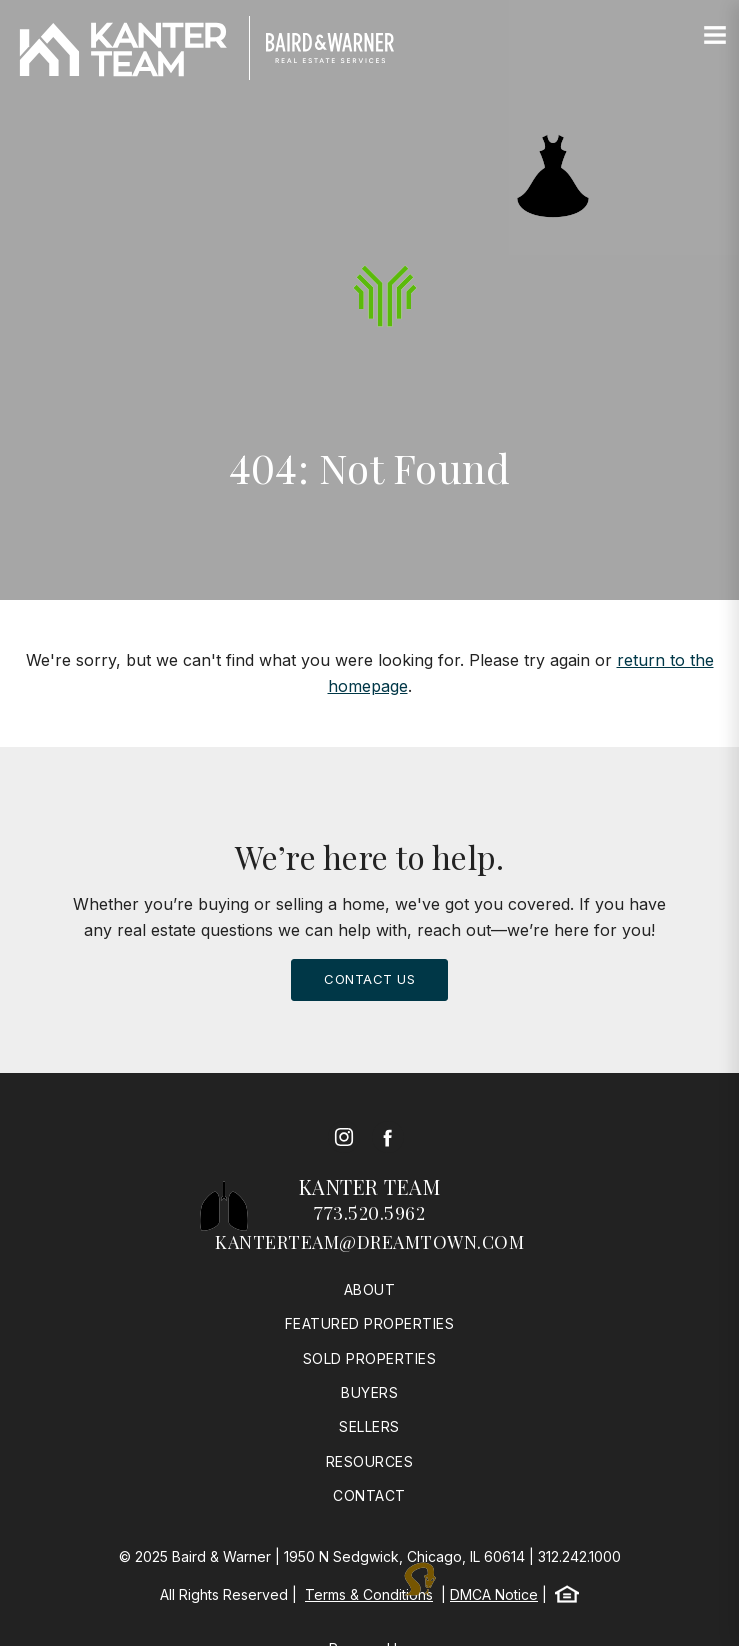 The image size is (739, 1646). What do you see at coordinates (553, 176) in the screenshot?
I see `select a dress or clothing item` at bounding box center [553, 176].